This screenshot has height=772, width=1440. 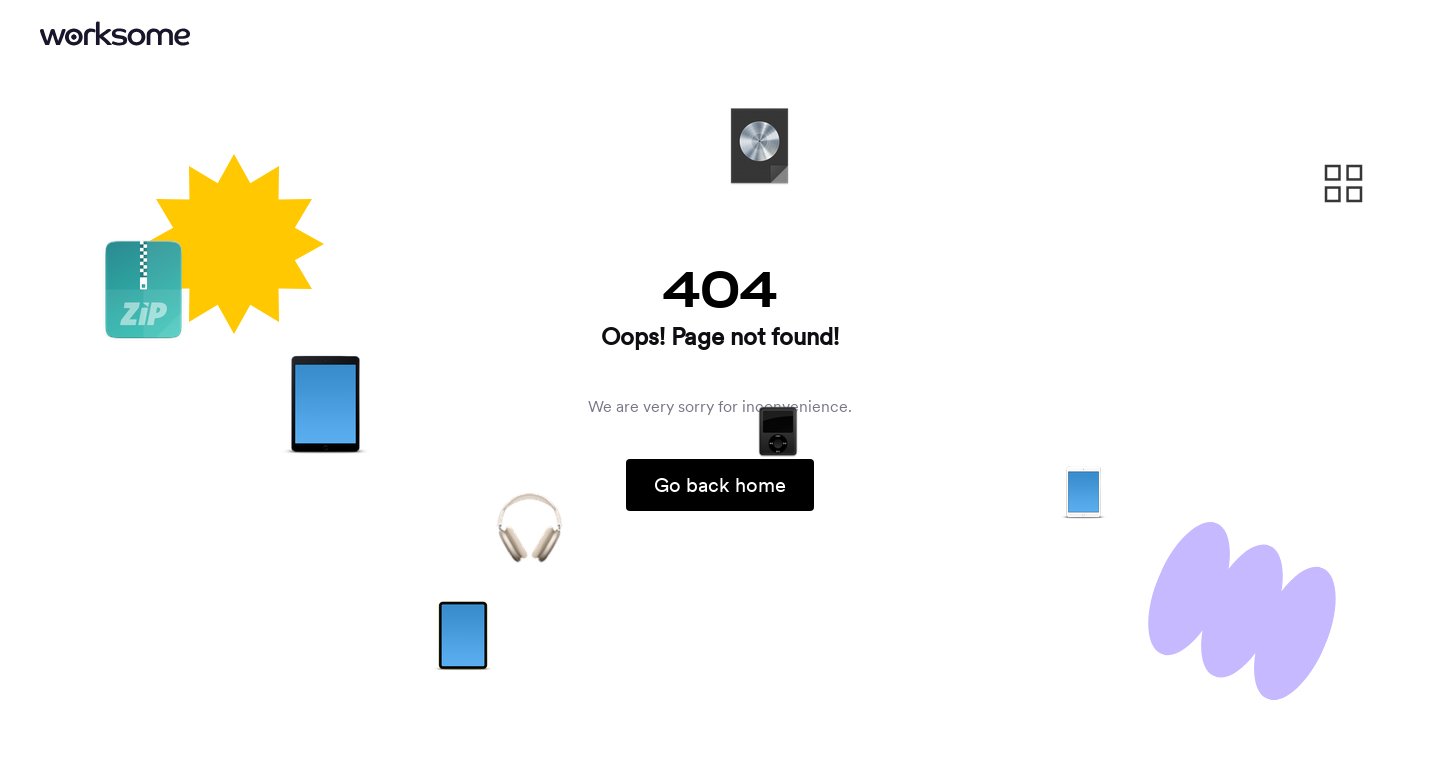 I want to click on iPad mini device connected via cellular network, so click(x=1083, y=487).